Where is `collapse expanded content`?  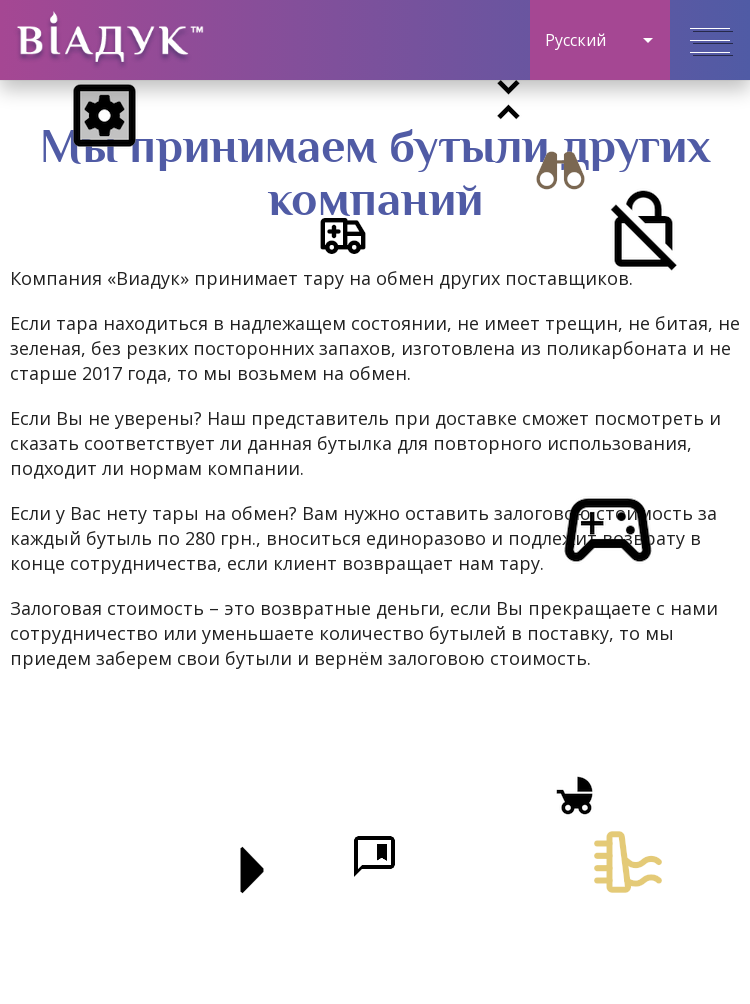
collapse expanded content is located at coordinates (508, 99).